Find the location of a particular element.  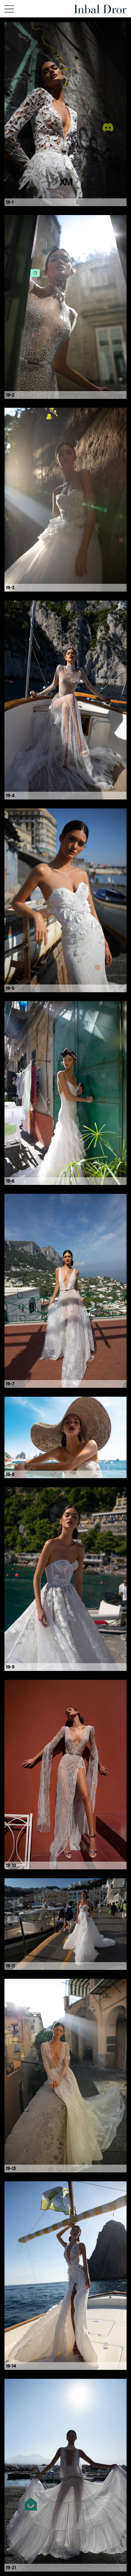

find nearby hotels is located at coordinates (105, 1995).